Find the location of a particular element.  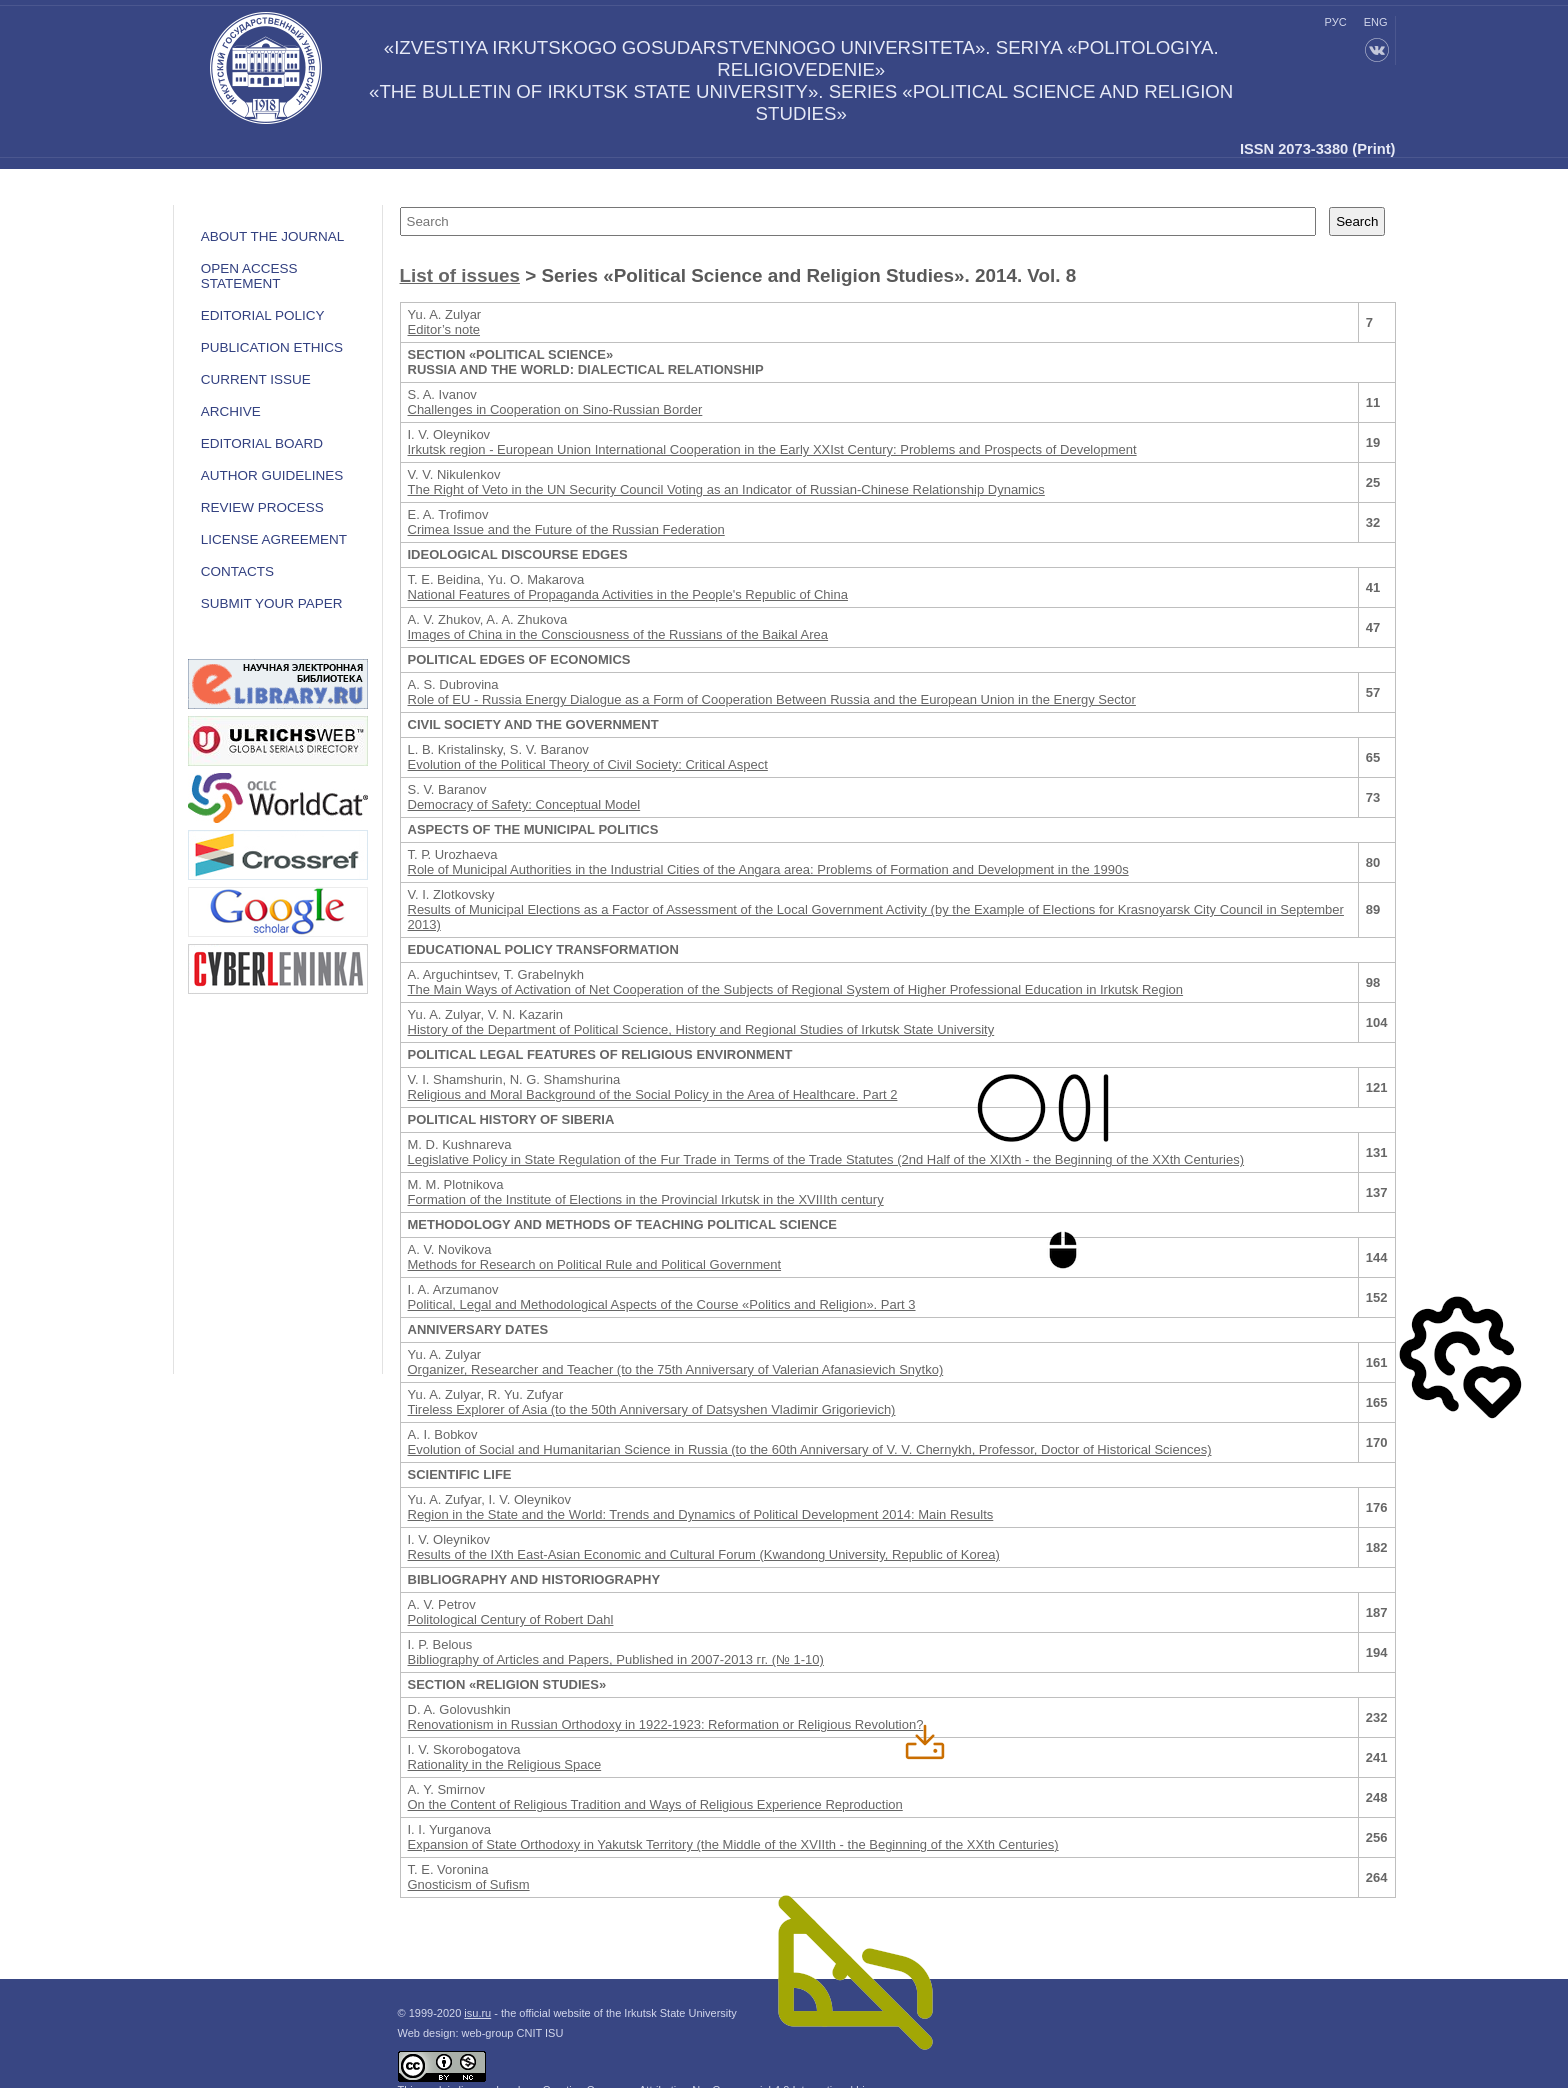

open article on Medium is located at coordinates (1043, 1108).